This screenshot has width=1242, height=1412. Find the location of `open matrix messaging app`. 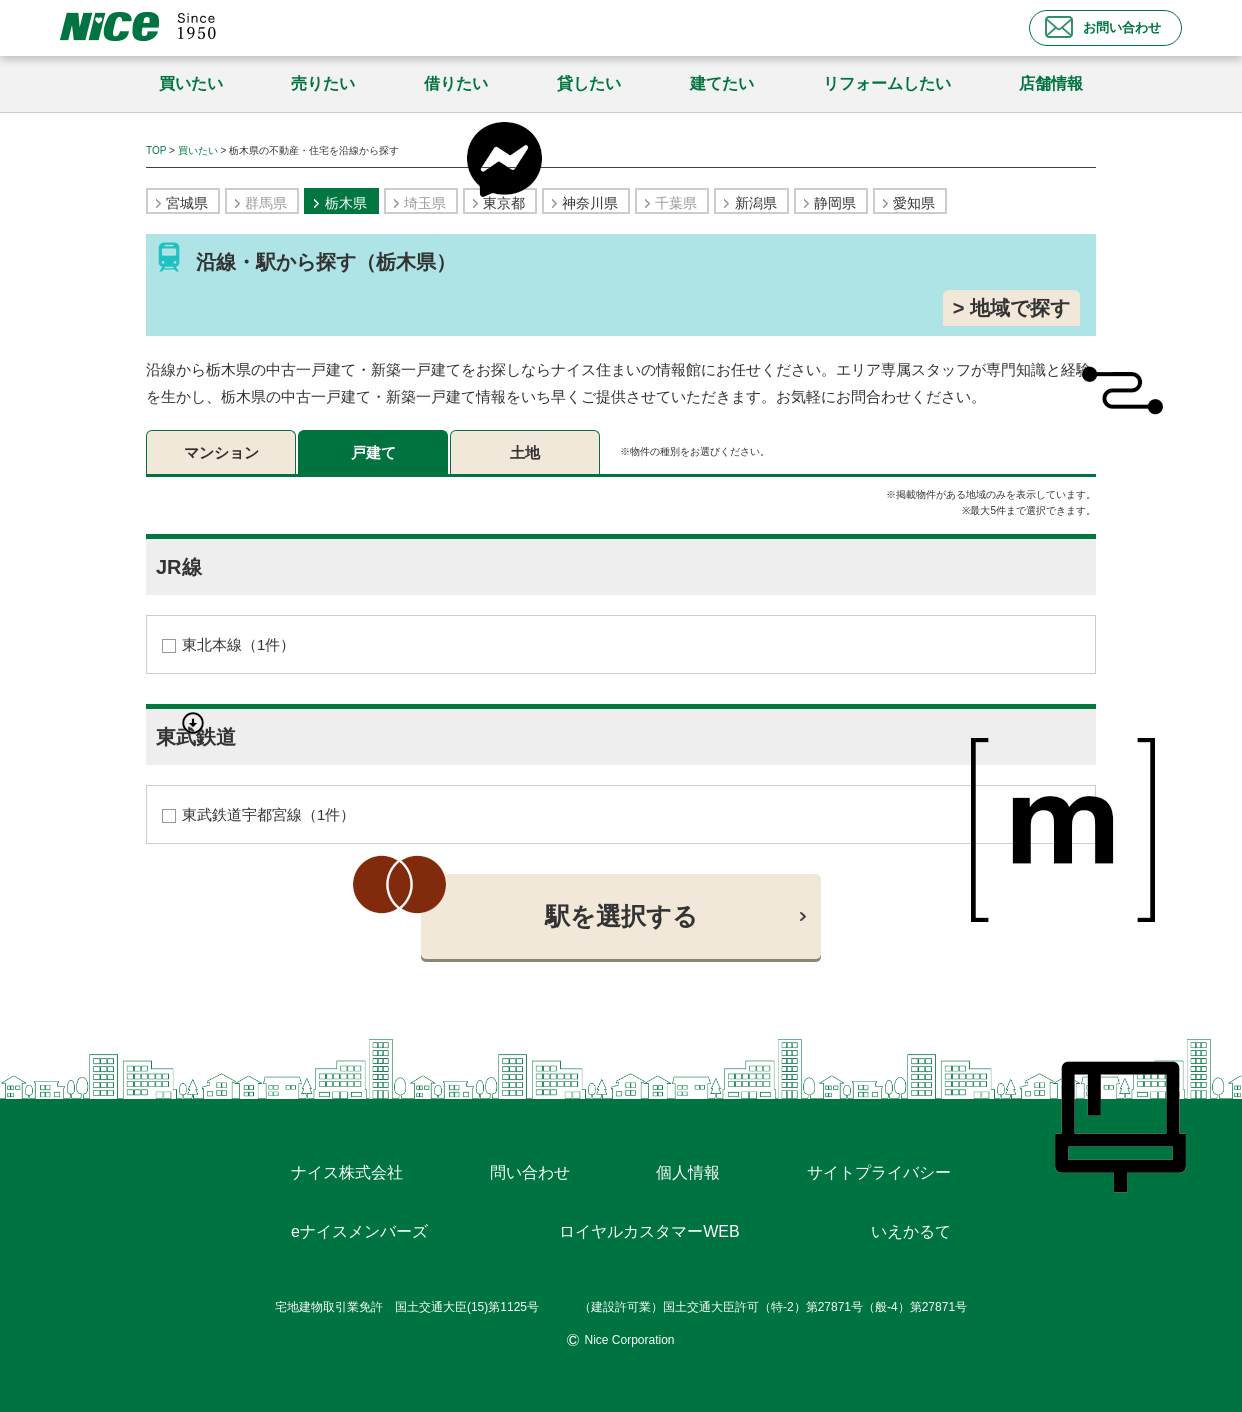

open matrix messaging app is located at coordinates (1063, 830).